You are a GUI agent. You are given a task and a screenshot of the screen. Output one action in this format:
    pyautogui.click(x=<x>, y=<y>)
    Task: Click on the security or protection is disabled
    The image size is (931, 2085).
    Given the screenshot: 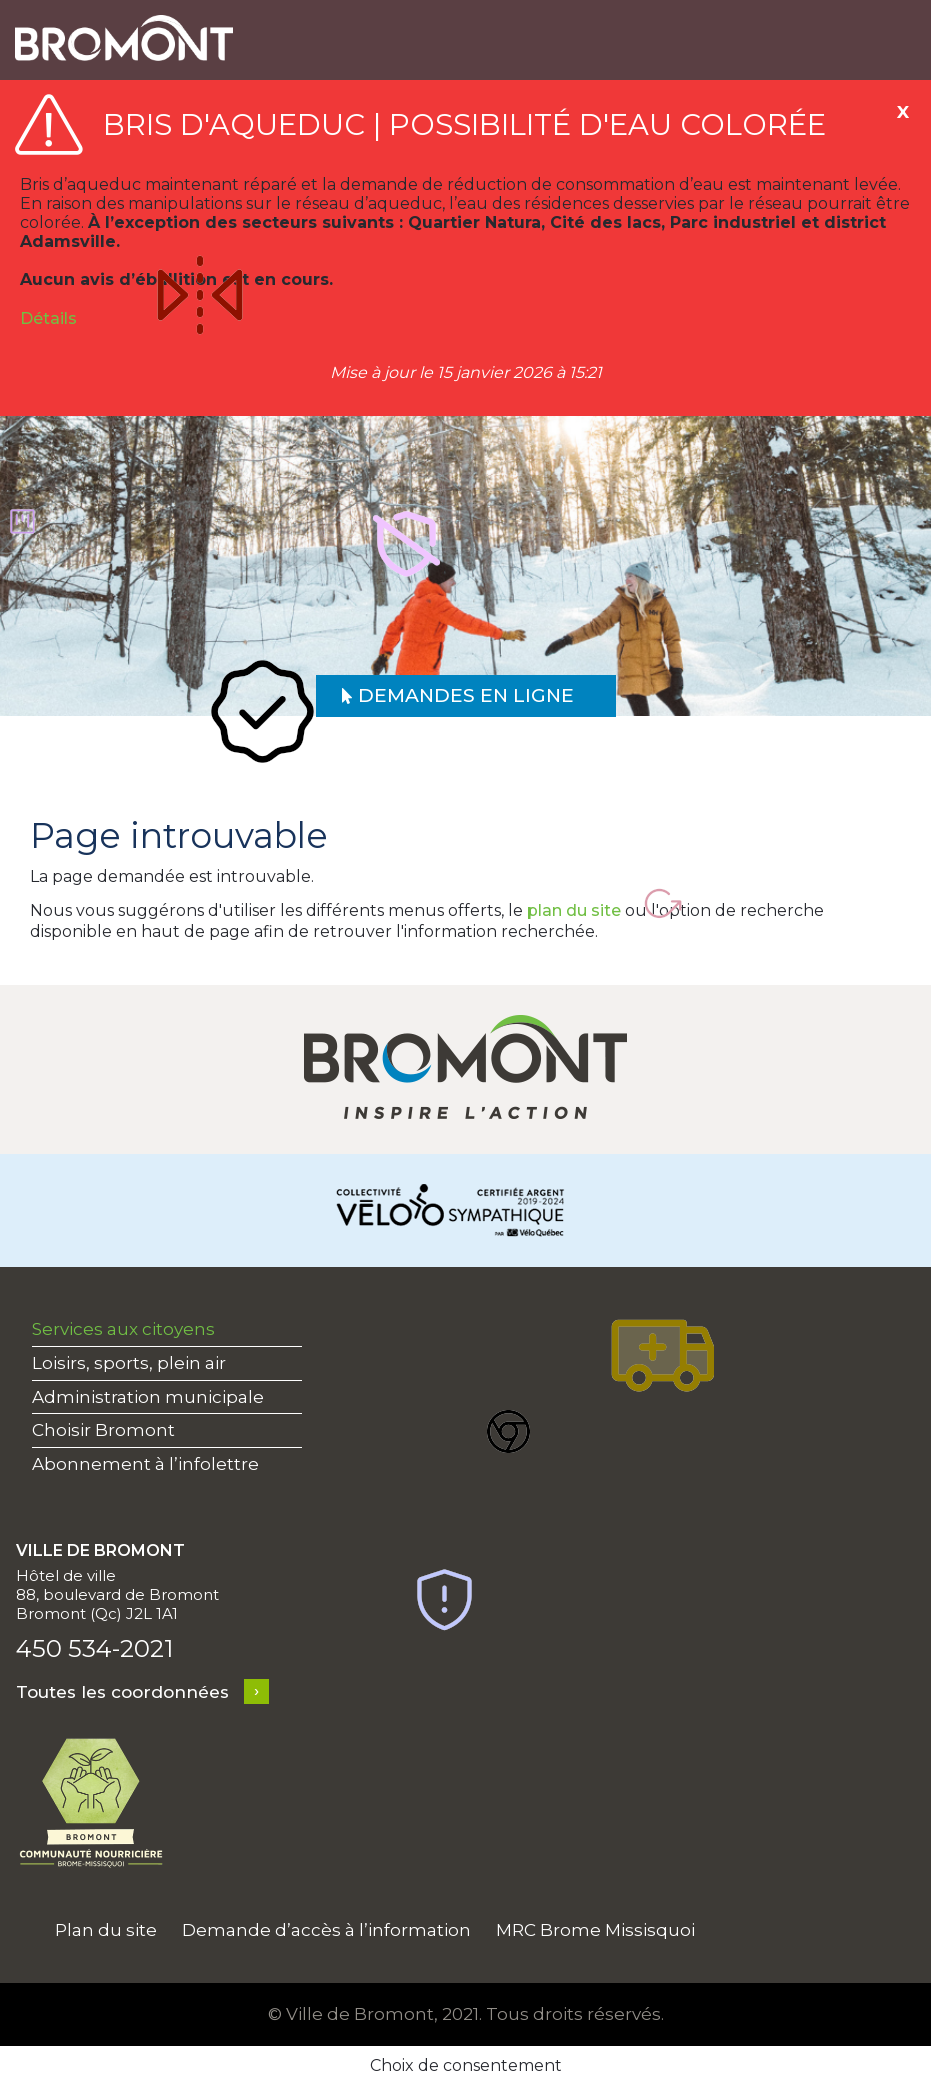 What is the action you would take?
    pyautogui.click(x=406, y=544)
    